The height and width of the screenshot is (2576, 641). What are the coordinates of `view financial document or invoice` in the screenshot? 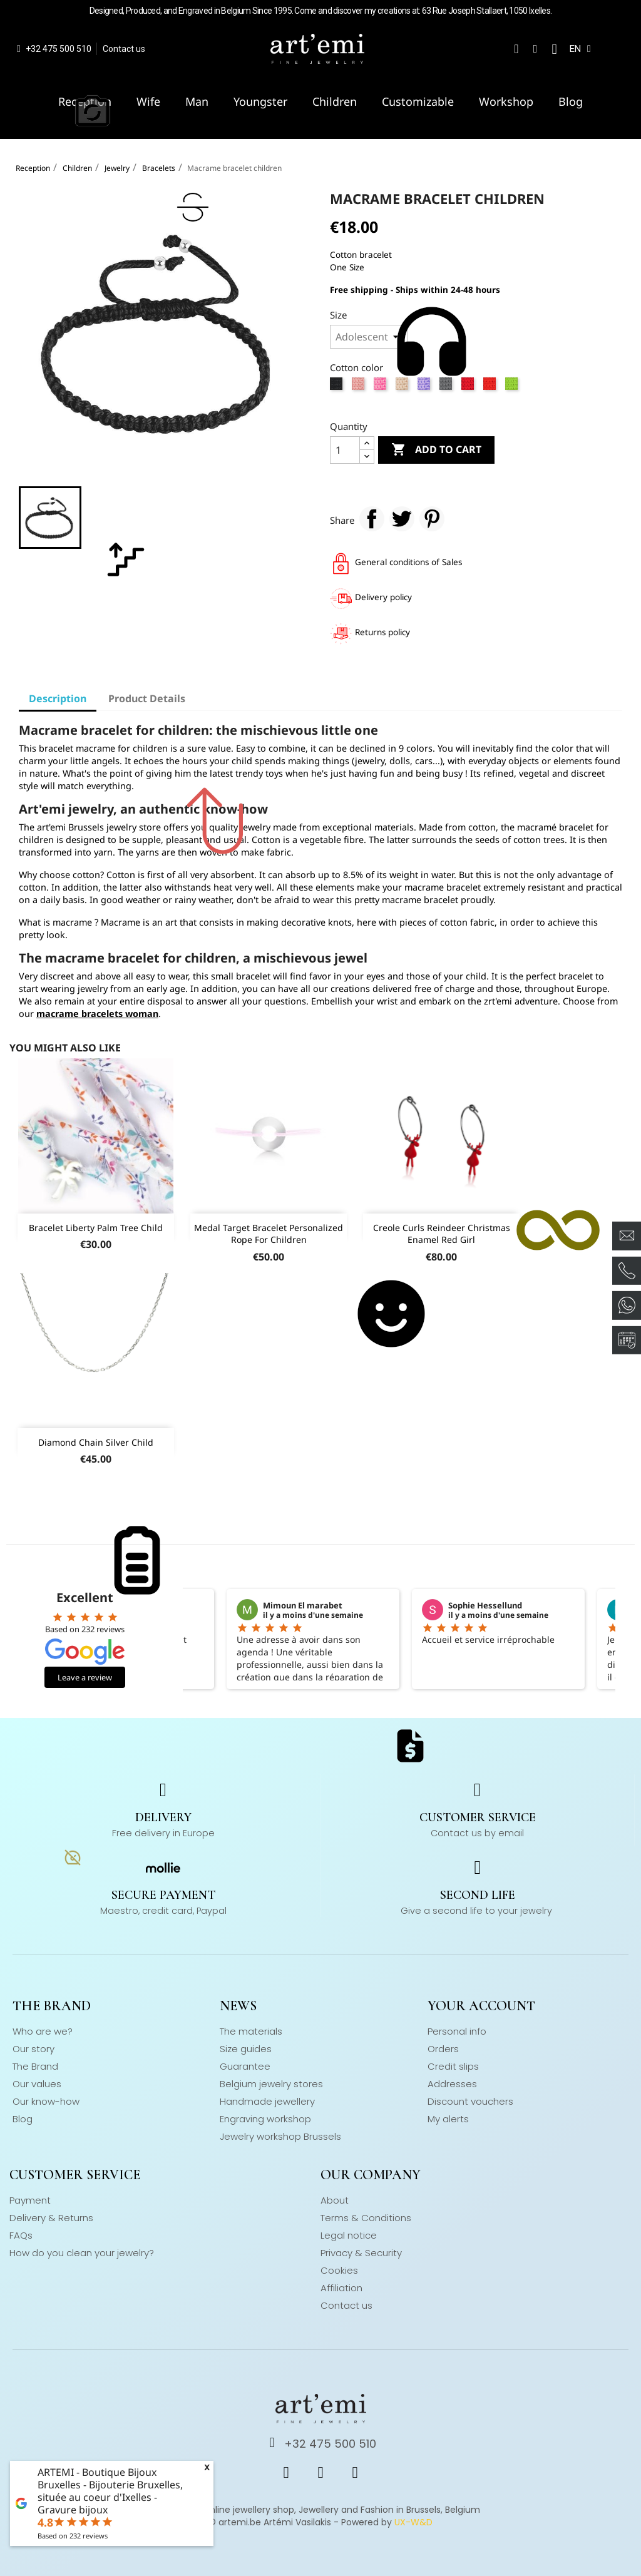 It's located at (410, 1745).